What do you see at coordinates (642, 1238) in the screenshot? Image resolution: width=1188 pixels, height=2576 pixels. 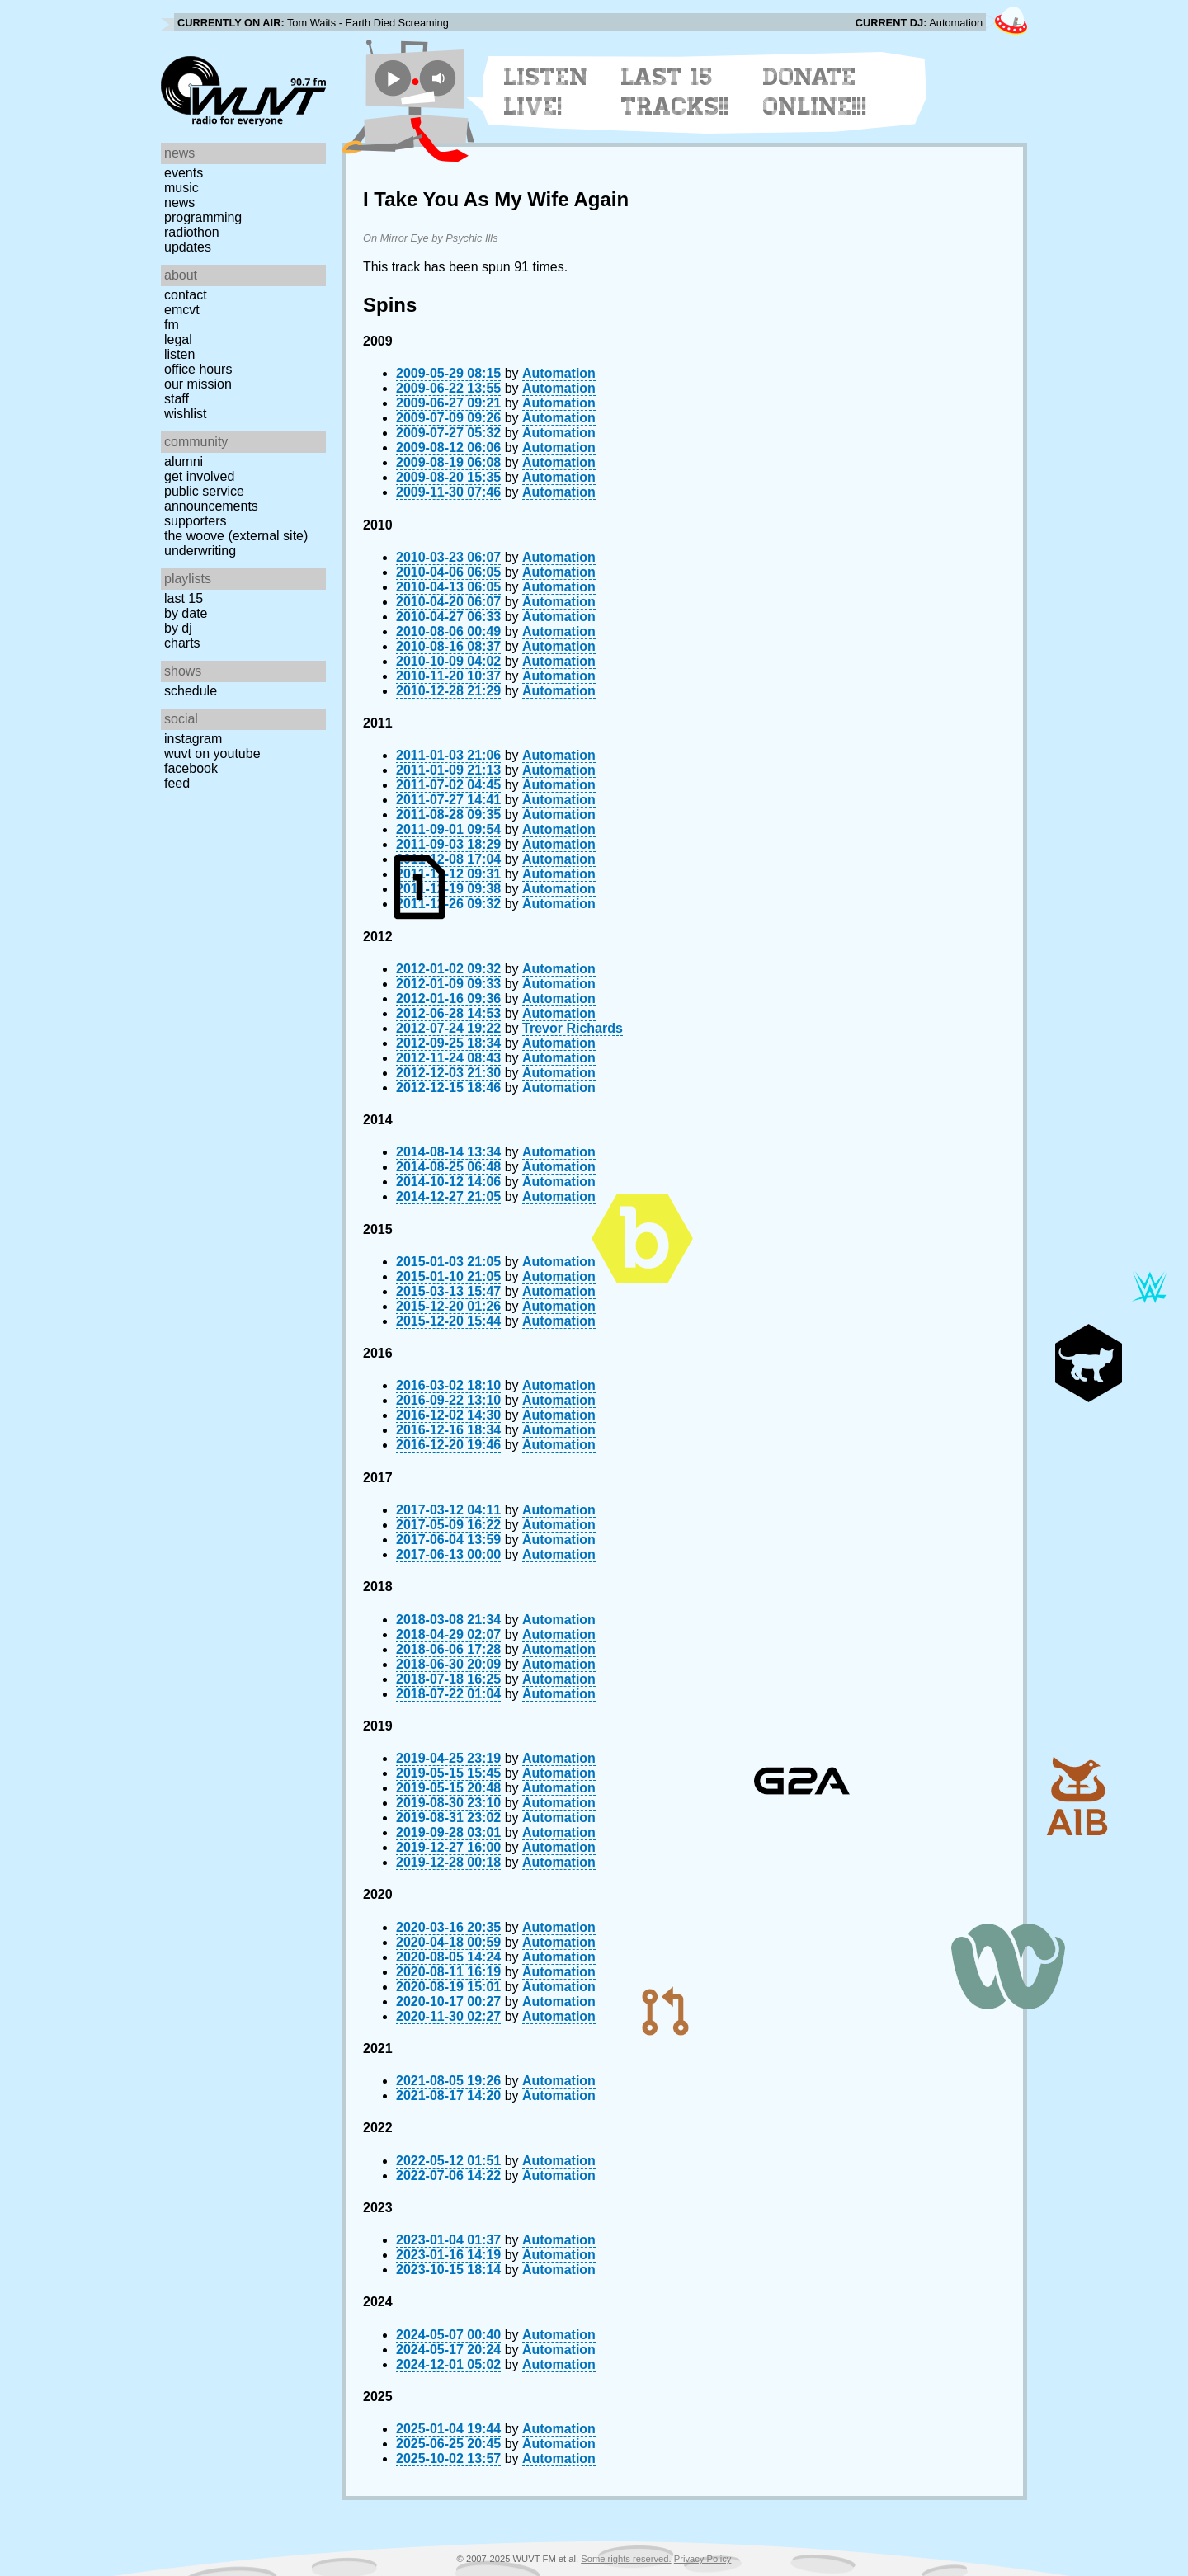 I see `visit bugcrowd security platform` at bounding box center [642, 1238].